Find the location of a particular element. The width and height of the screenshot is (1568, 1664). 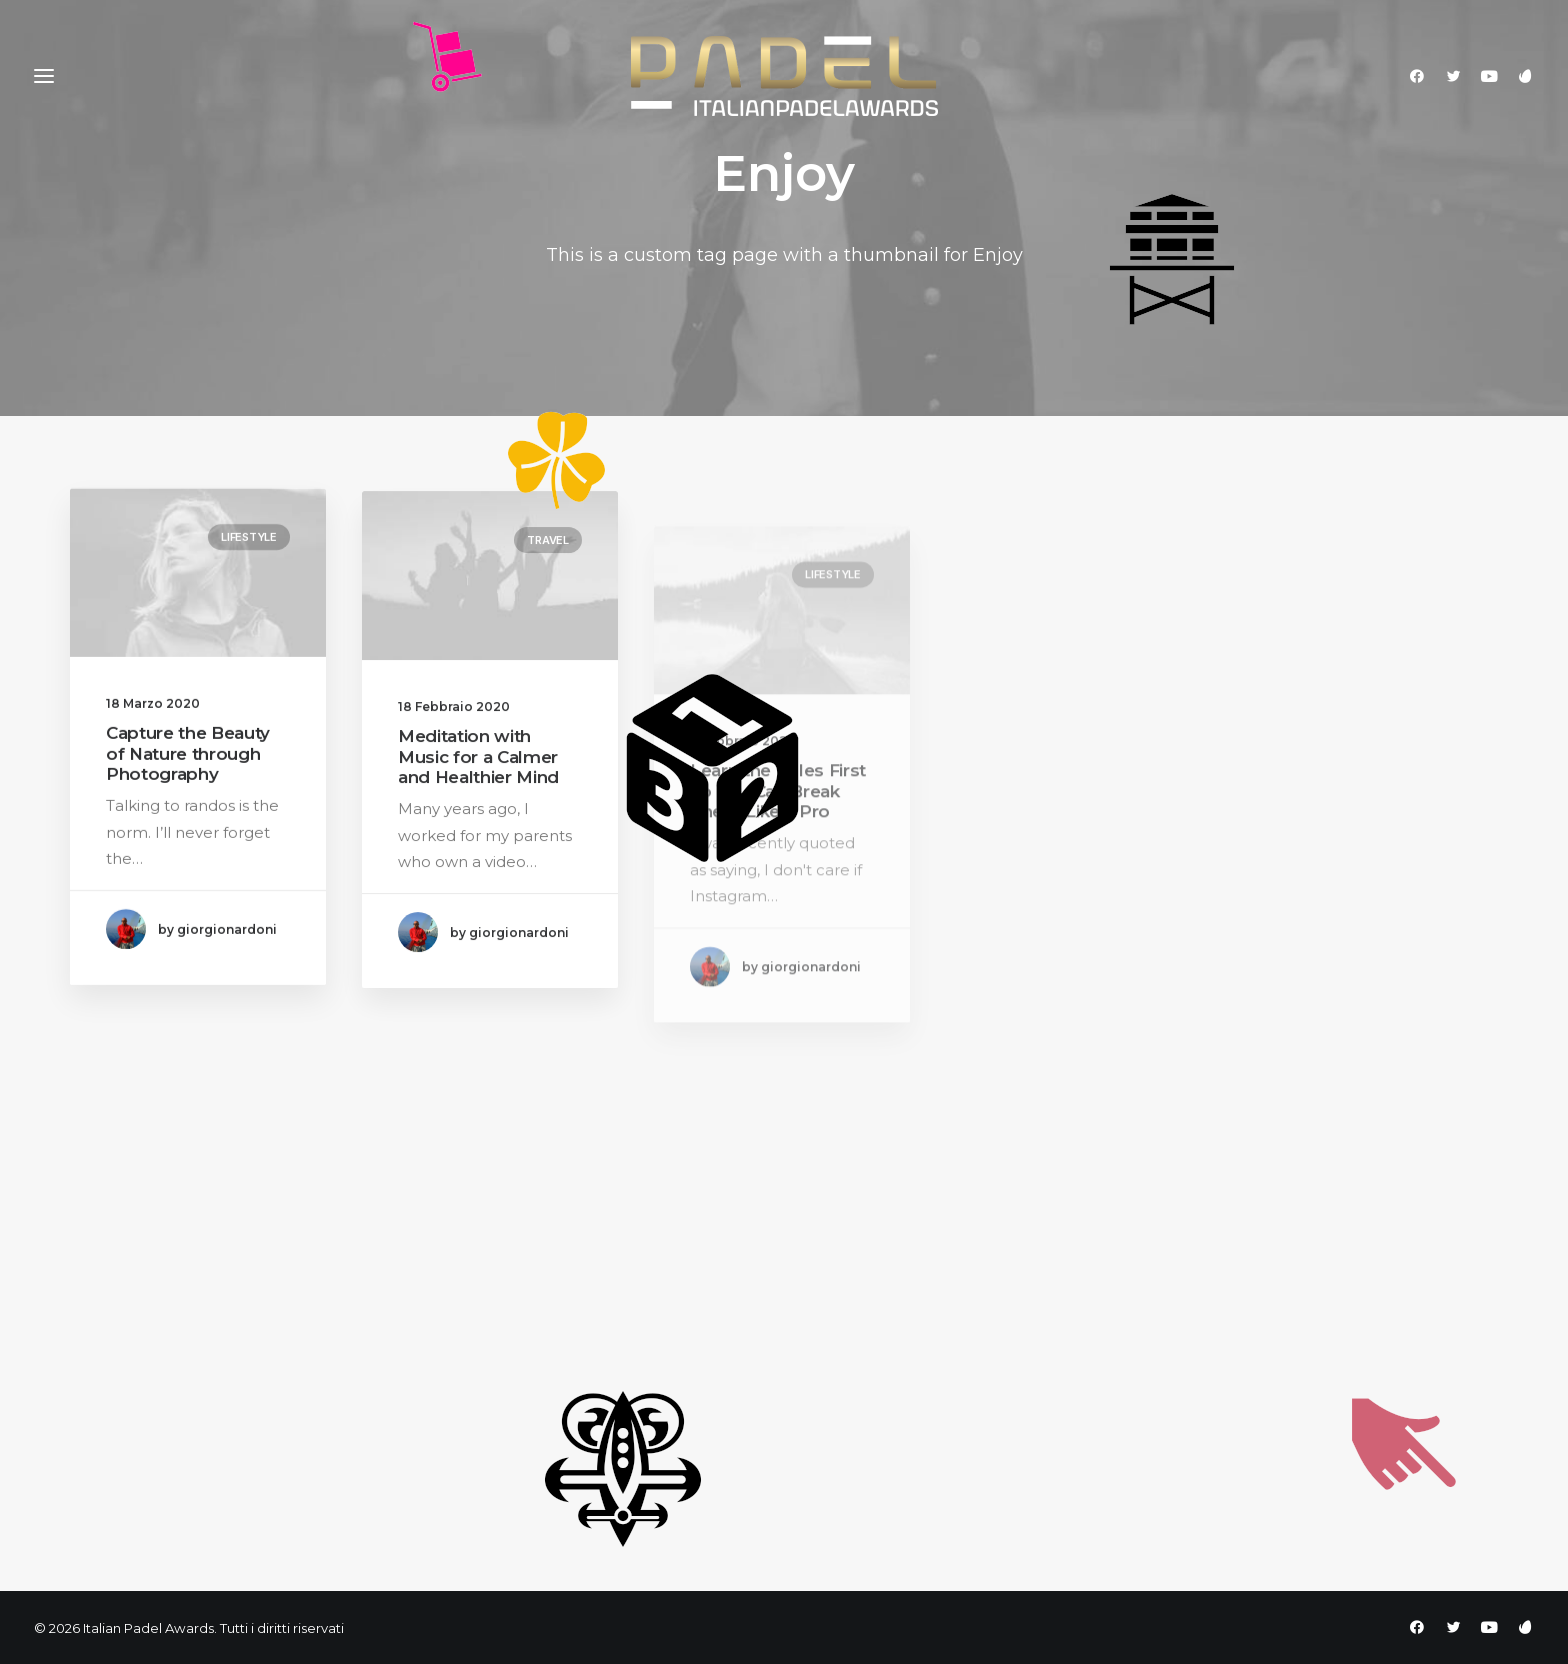

roll dice or generate random number is located at coordinates (712, 769).